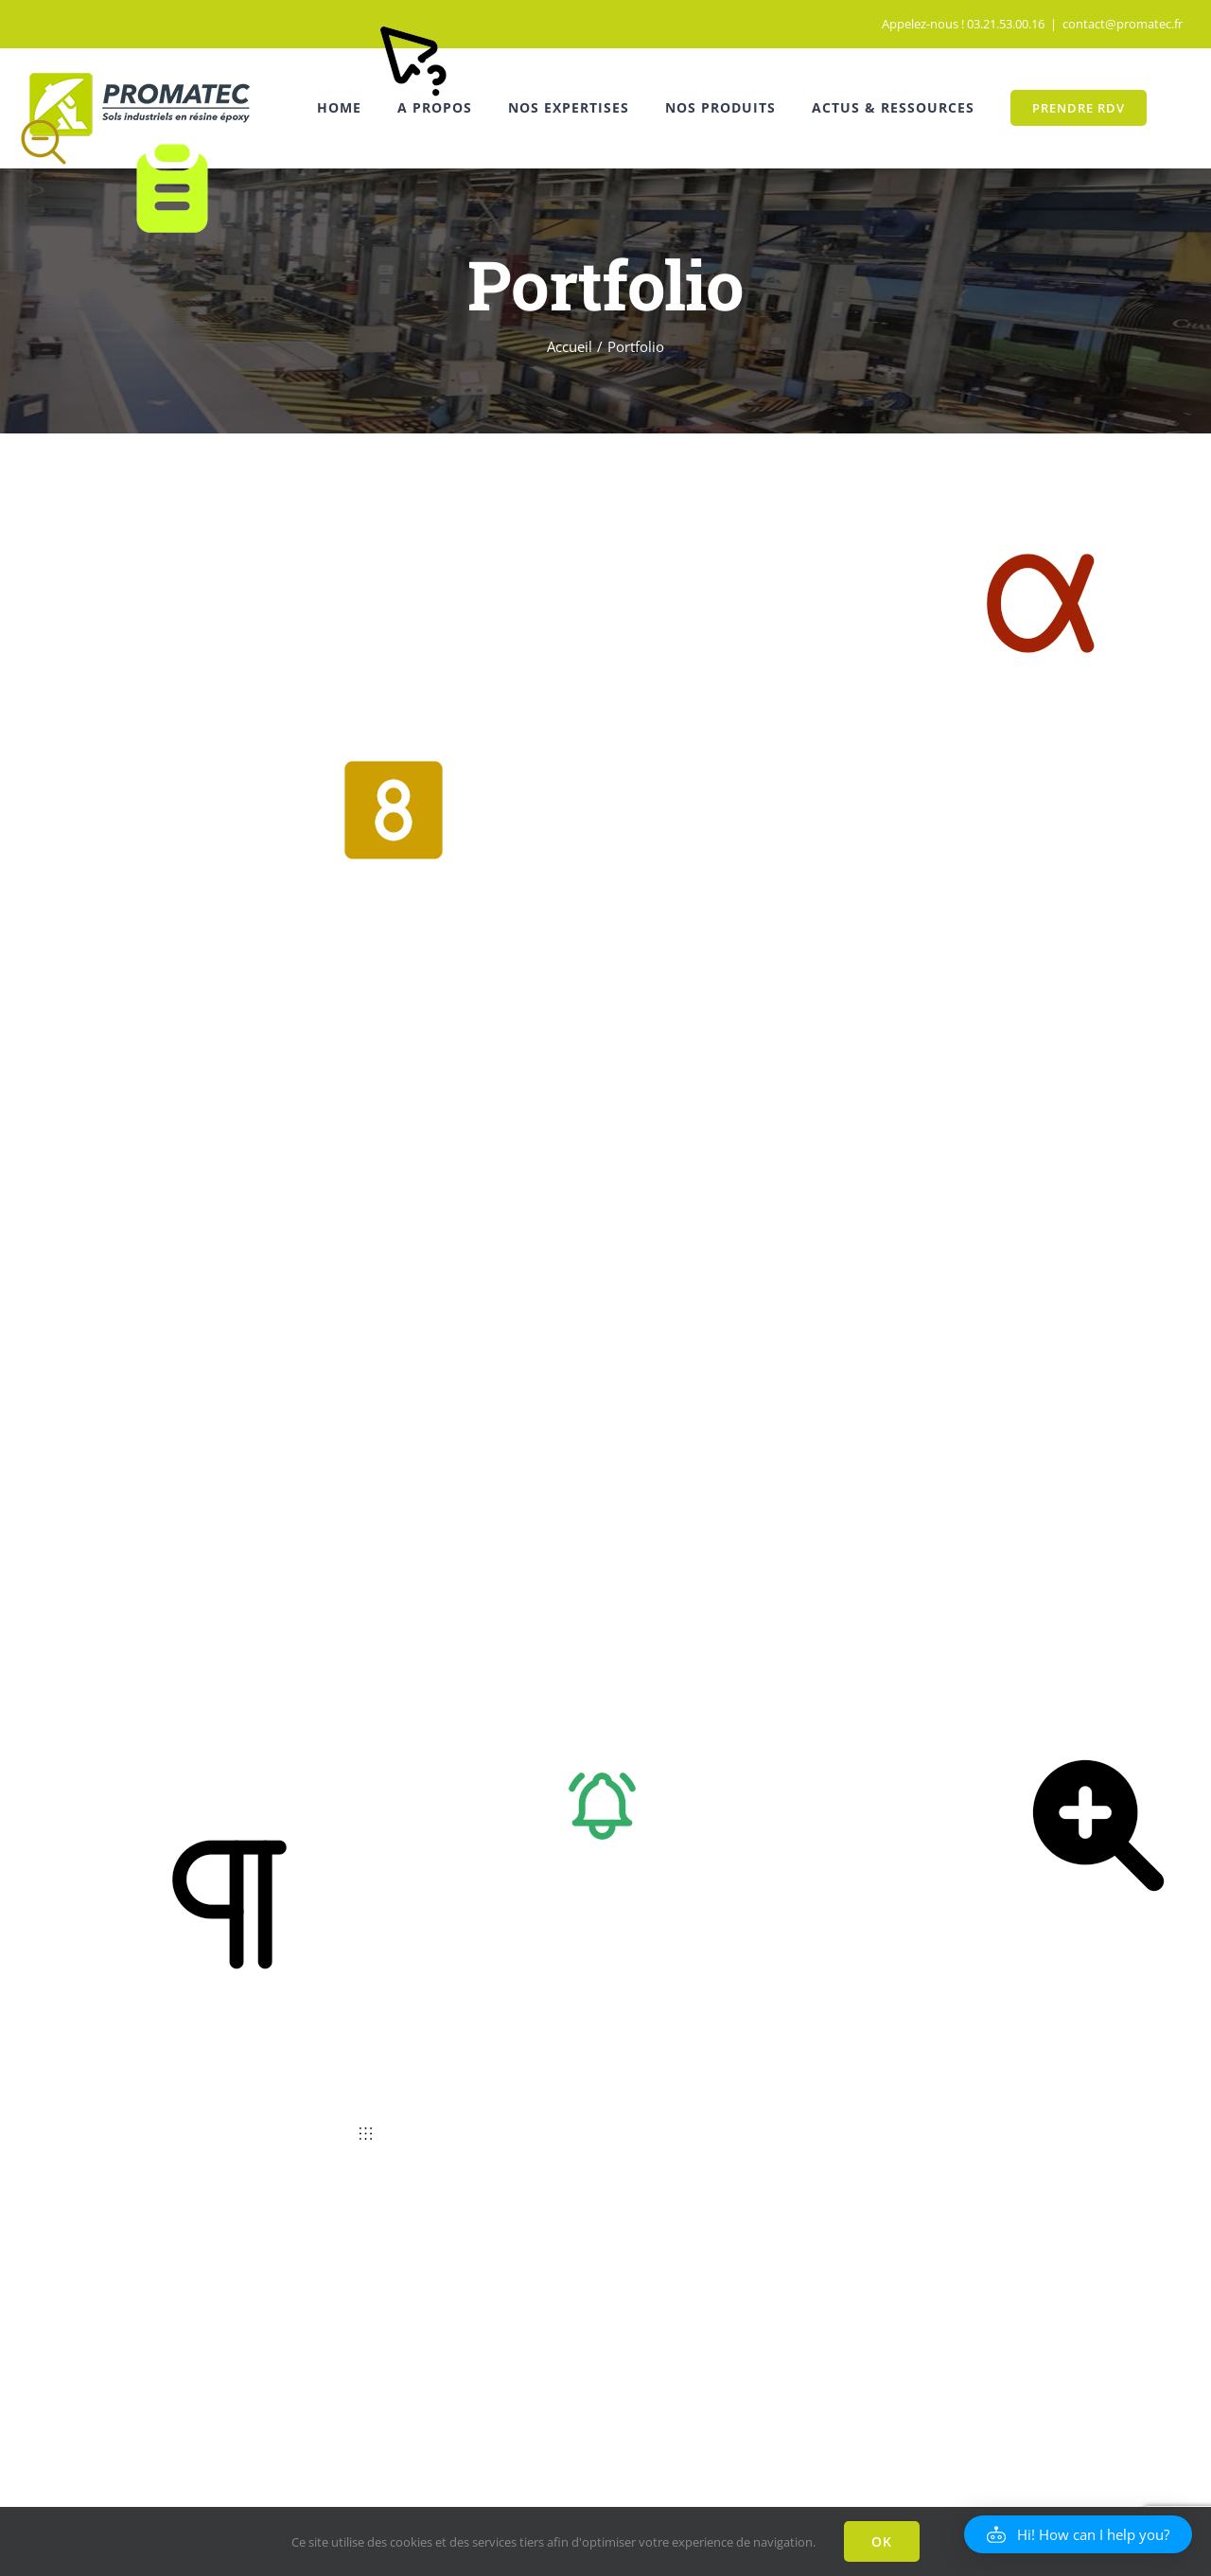  What do you see at coordinates (172, 188) in the screenshot?
I see `view clipboard contents` at bounding box center [172, 188].